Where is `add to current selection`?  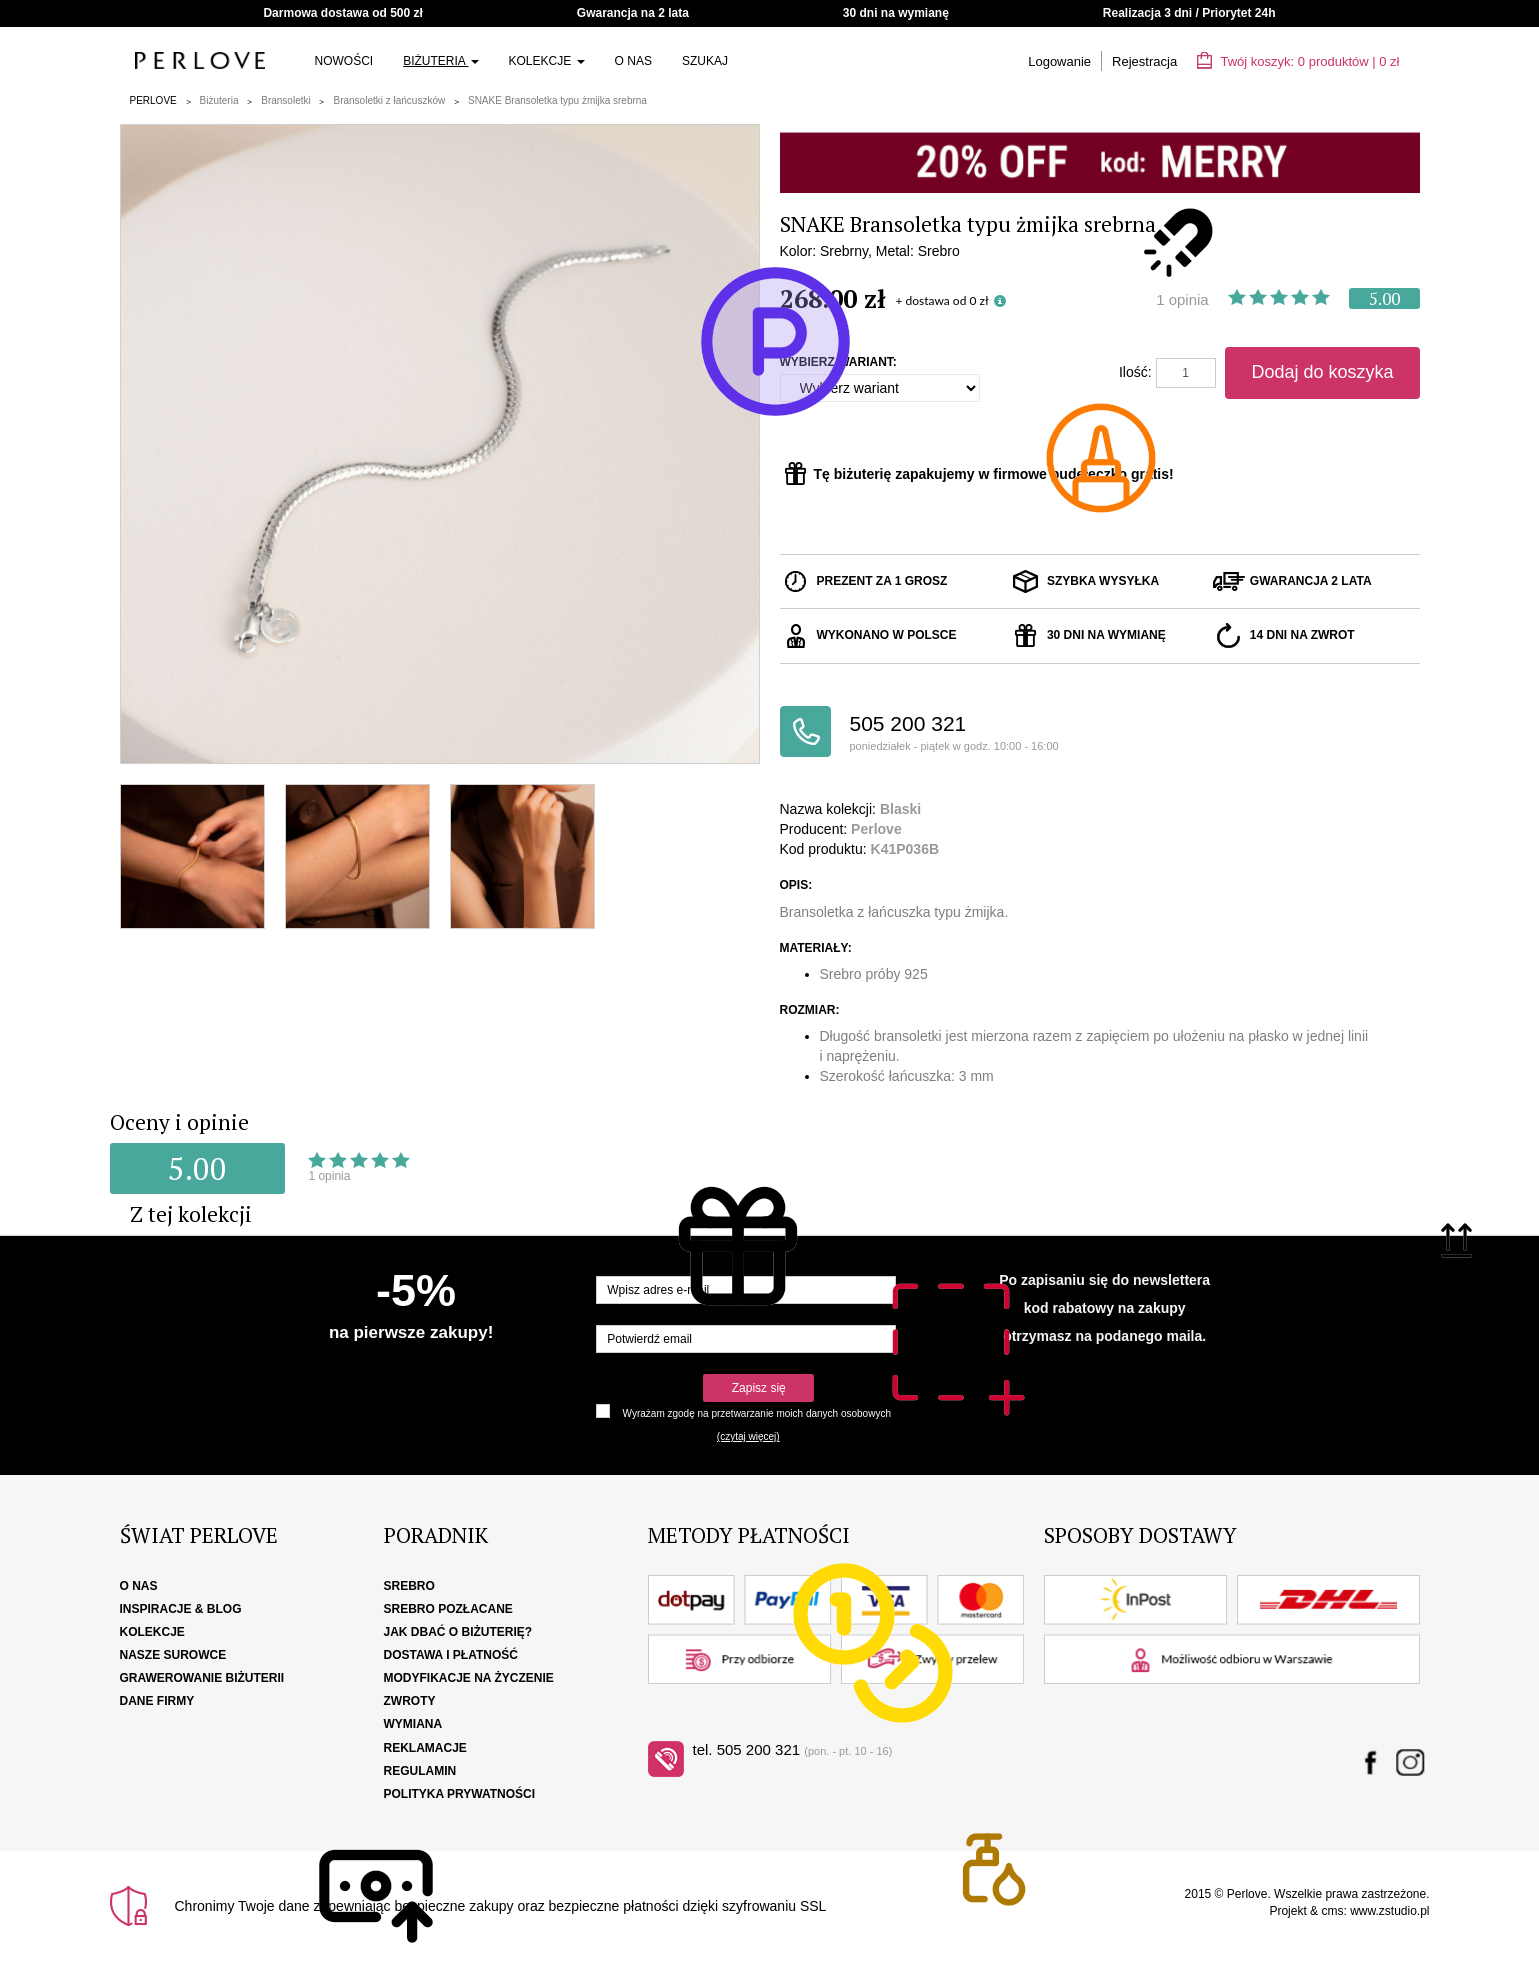
add to current selection is located at coordinates (951, 1342).